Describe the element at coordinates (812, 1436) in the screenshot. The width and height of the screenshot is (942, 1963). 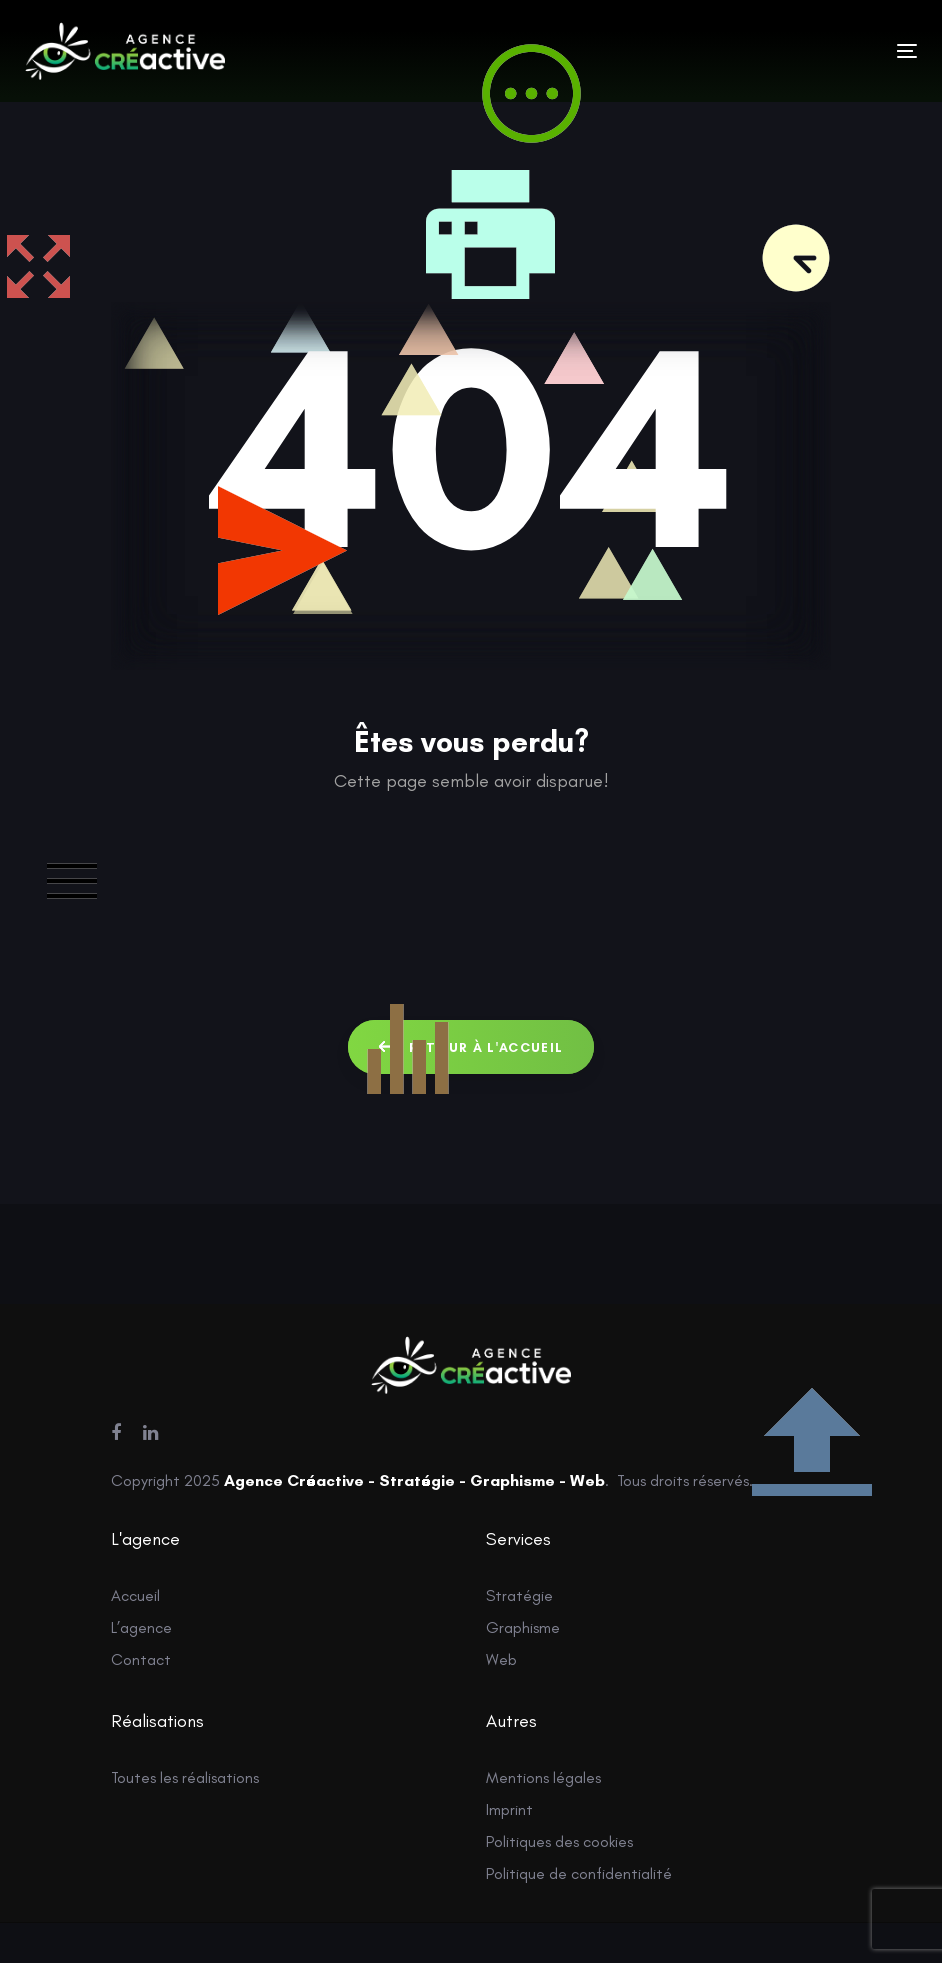
I see `upload a file or document` at that location.